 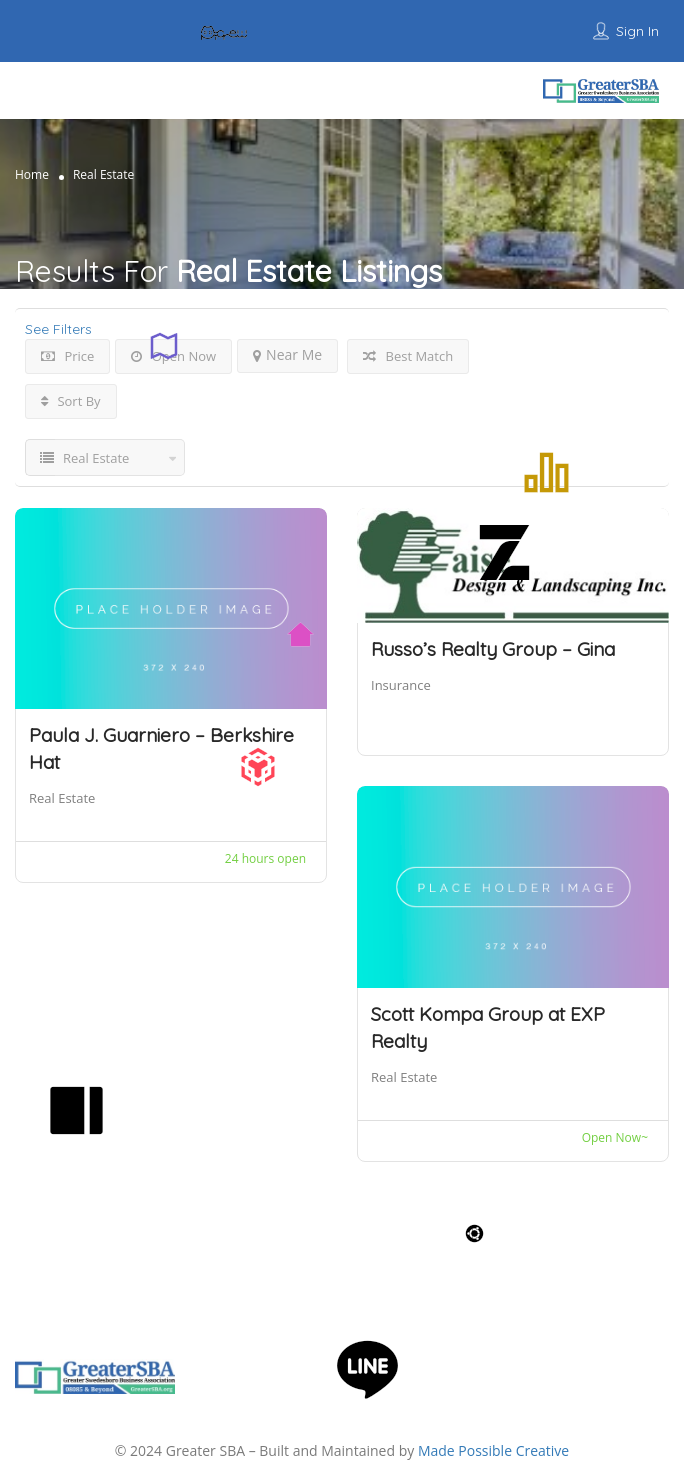 What do you see at coordinates (224, 33) in the screenshot?
I see `open the picrew avatar maker app` at bounding box center [224, 33].